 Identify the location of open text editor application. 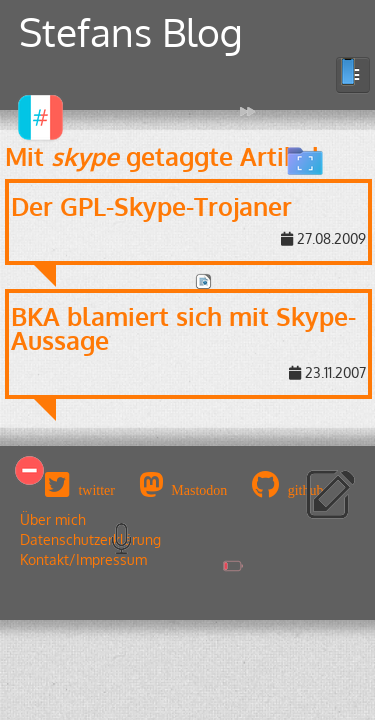
(327, 494).